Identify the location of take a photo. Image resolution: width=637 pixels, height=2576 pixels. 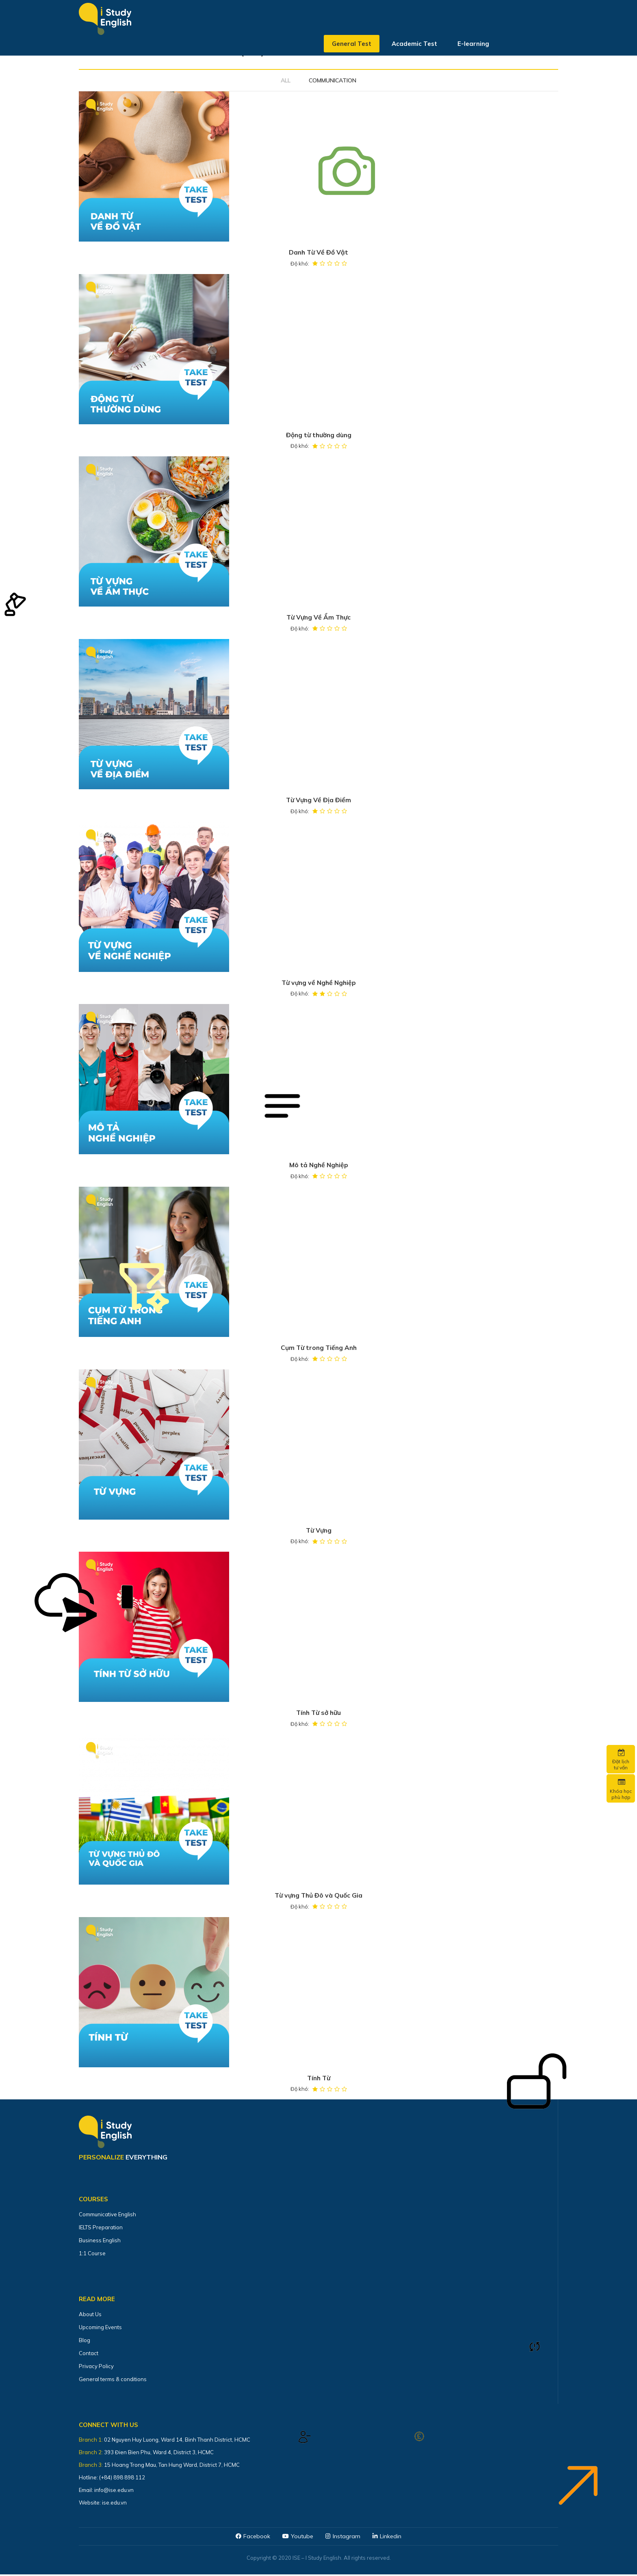
(347, 171).